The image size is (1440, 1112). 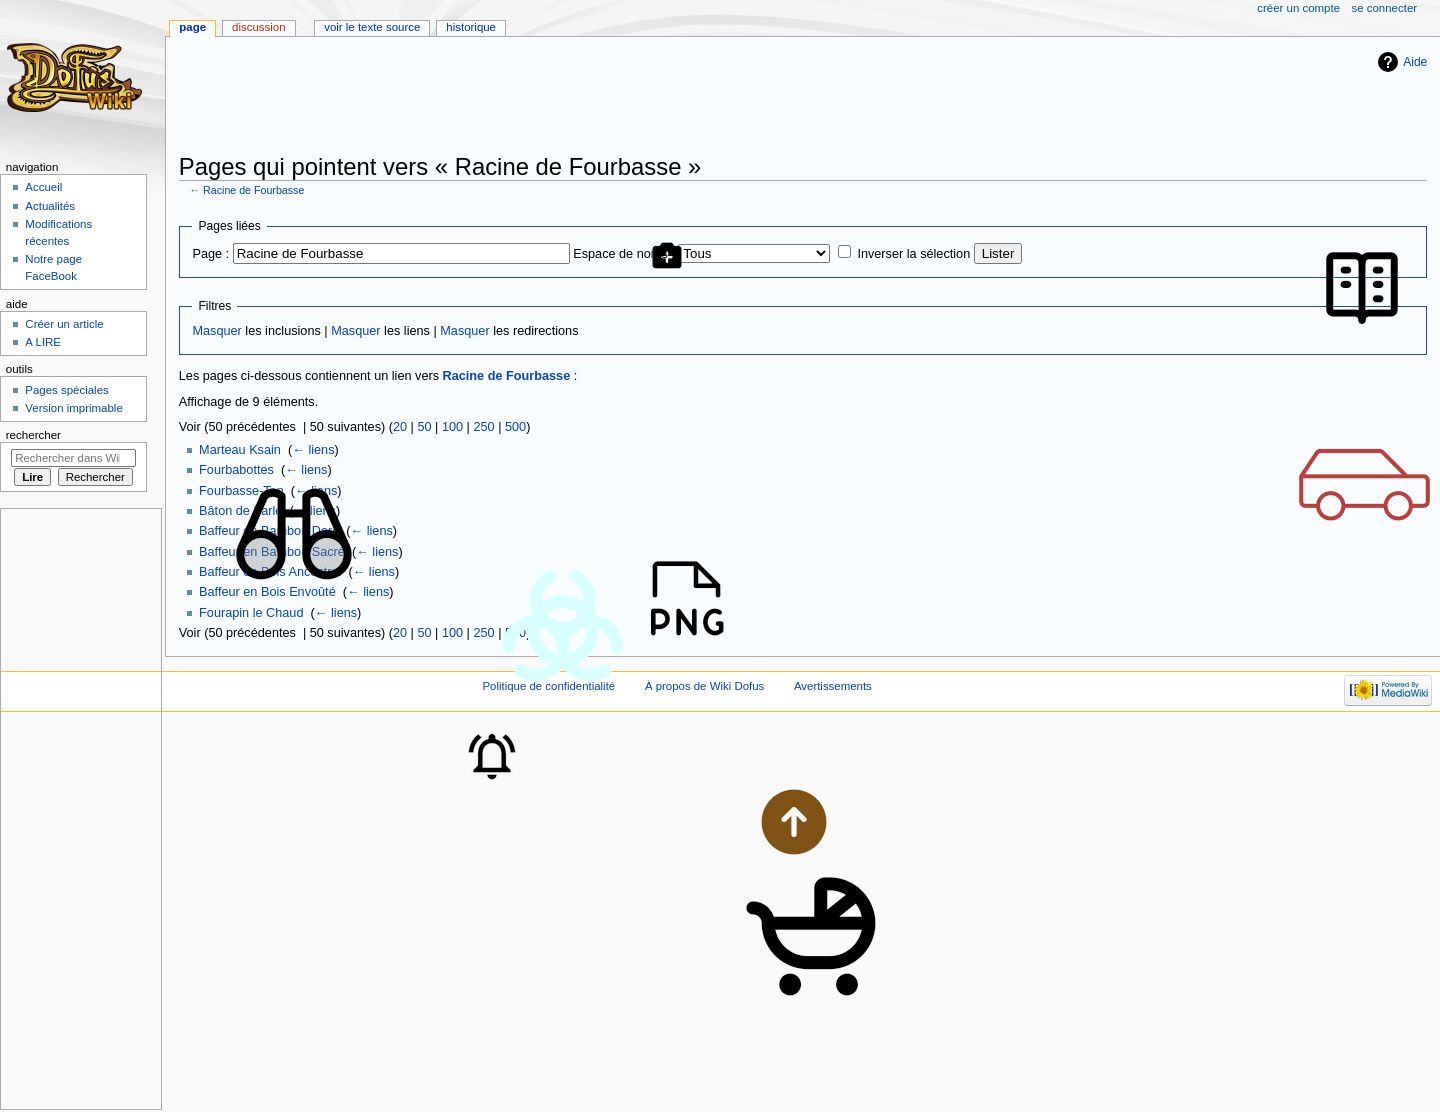 I want to click on access vehicle or car-related settings, so click(x=1364, y=480).